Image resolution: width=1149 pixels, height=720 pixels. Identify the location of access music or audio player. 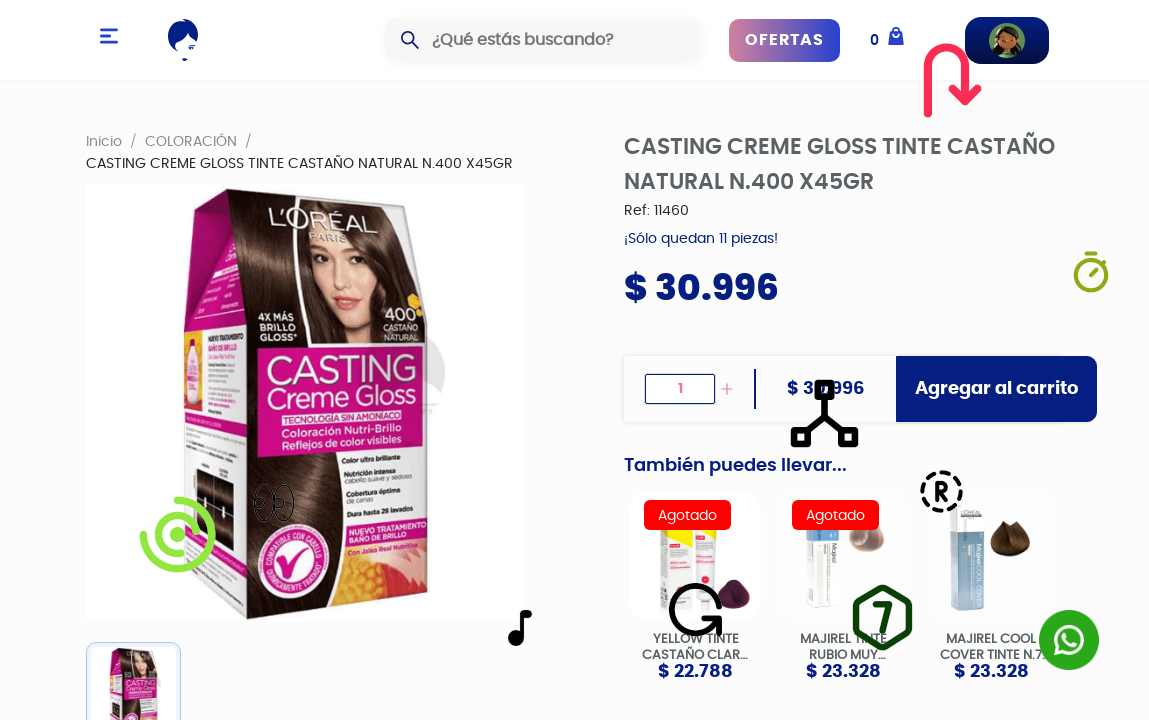
(520, 628).